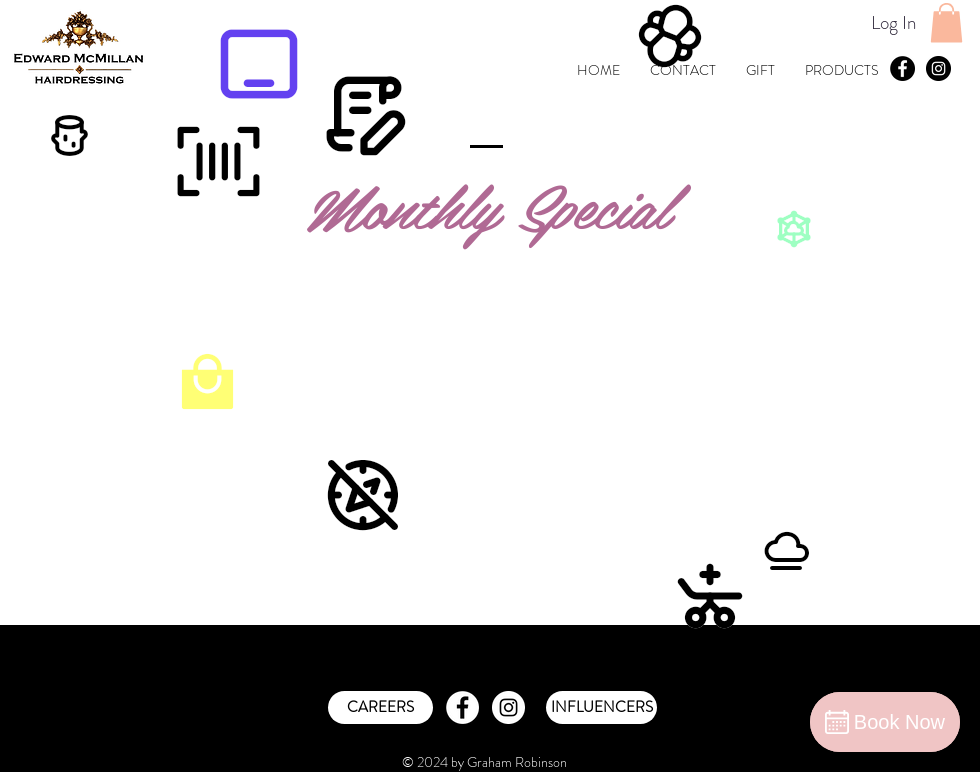 The image size is (980, 772). Describe the element at coordinates (670, 36) in the screenshot. I see `elastic (elasticsearch) brand logo` at that location.